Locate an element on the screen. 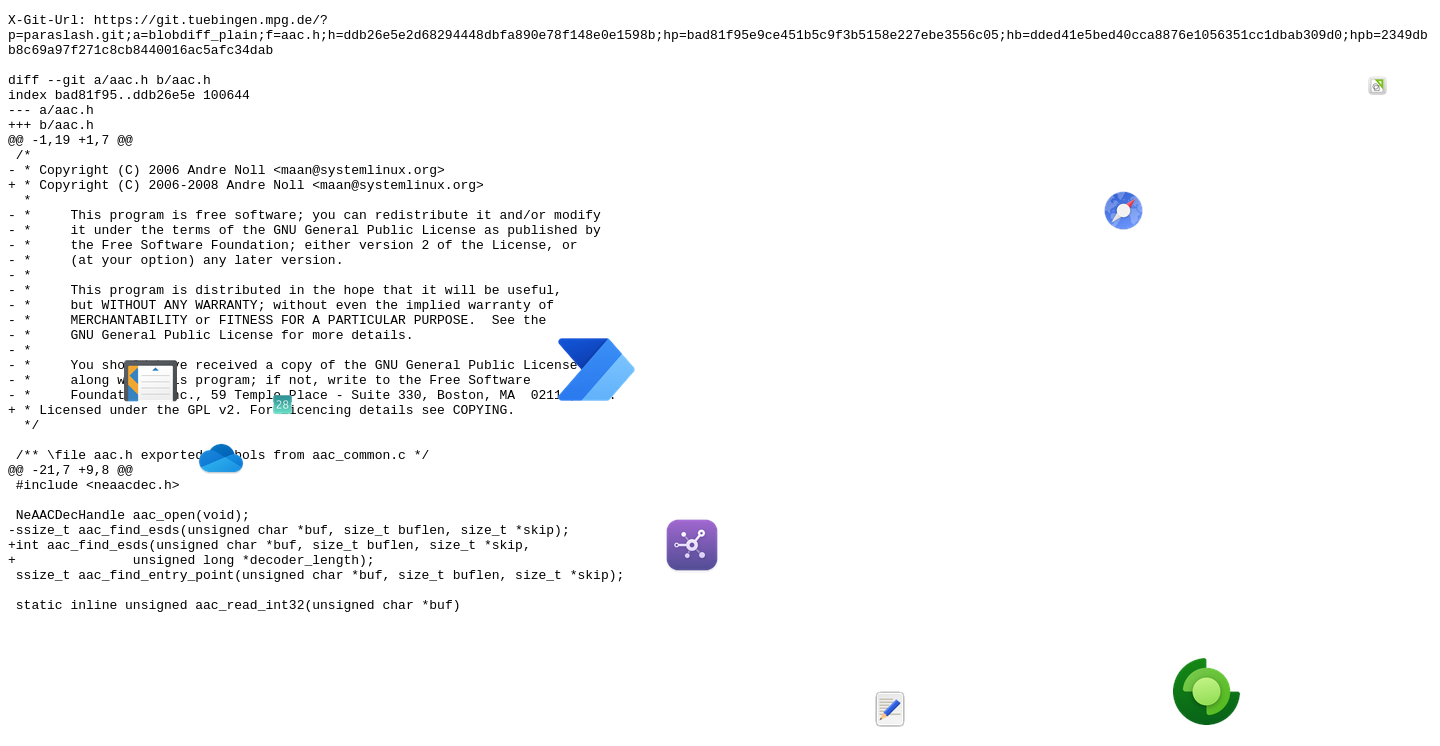  open the GNOME calendar application is located at coordinates (282, 404).